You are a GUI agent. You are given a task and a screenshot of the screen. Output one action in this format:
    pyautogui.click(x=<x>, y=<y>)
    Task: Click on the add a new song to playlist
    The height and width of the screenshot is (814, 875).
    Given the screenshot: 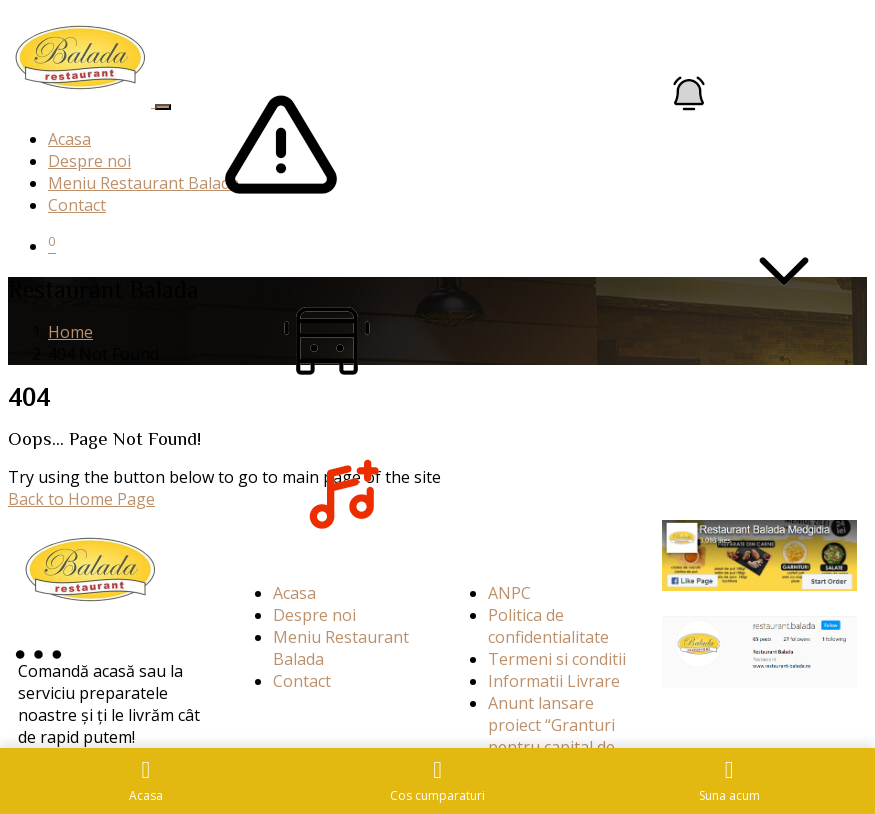 What is the action you would take?
    pyautogui.click(x=345, y=495)
    